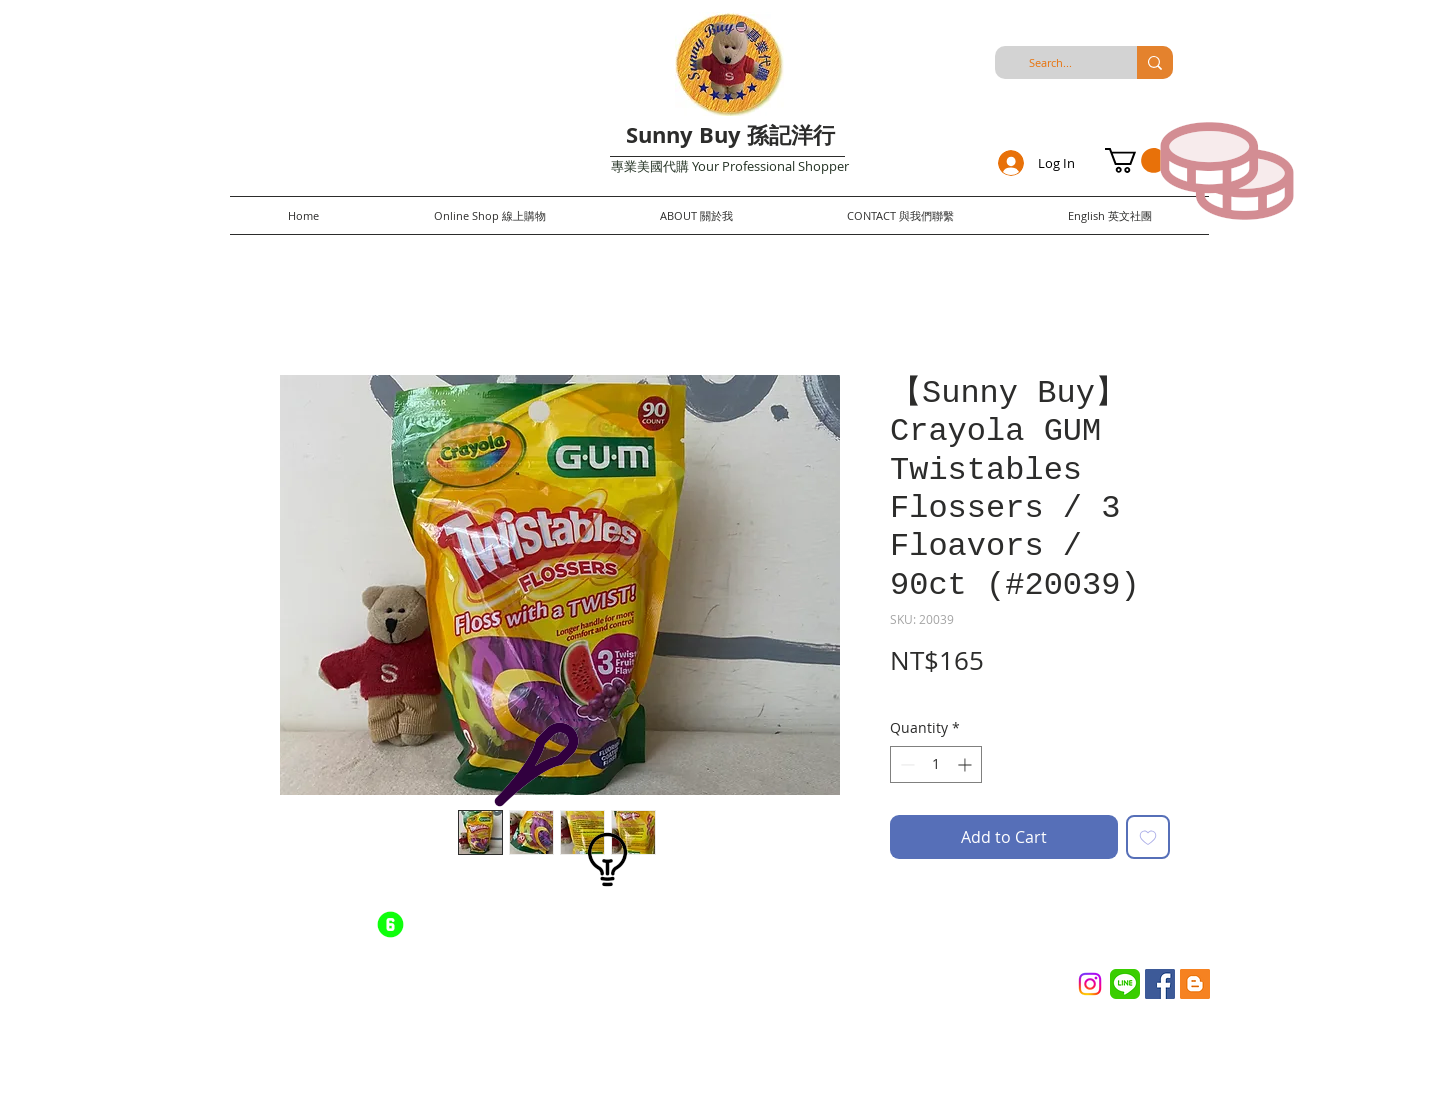 The image size is (1440, 1097). What do you see at coordinates (536, 764) in the screenshot?
I see `access sewing or crafting tools` at bounding box center [536, 764].